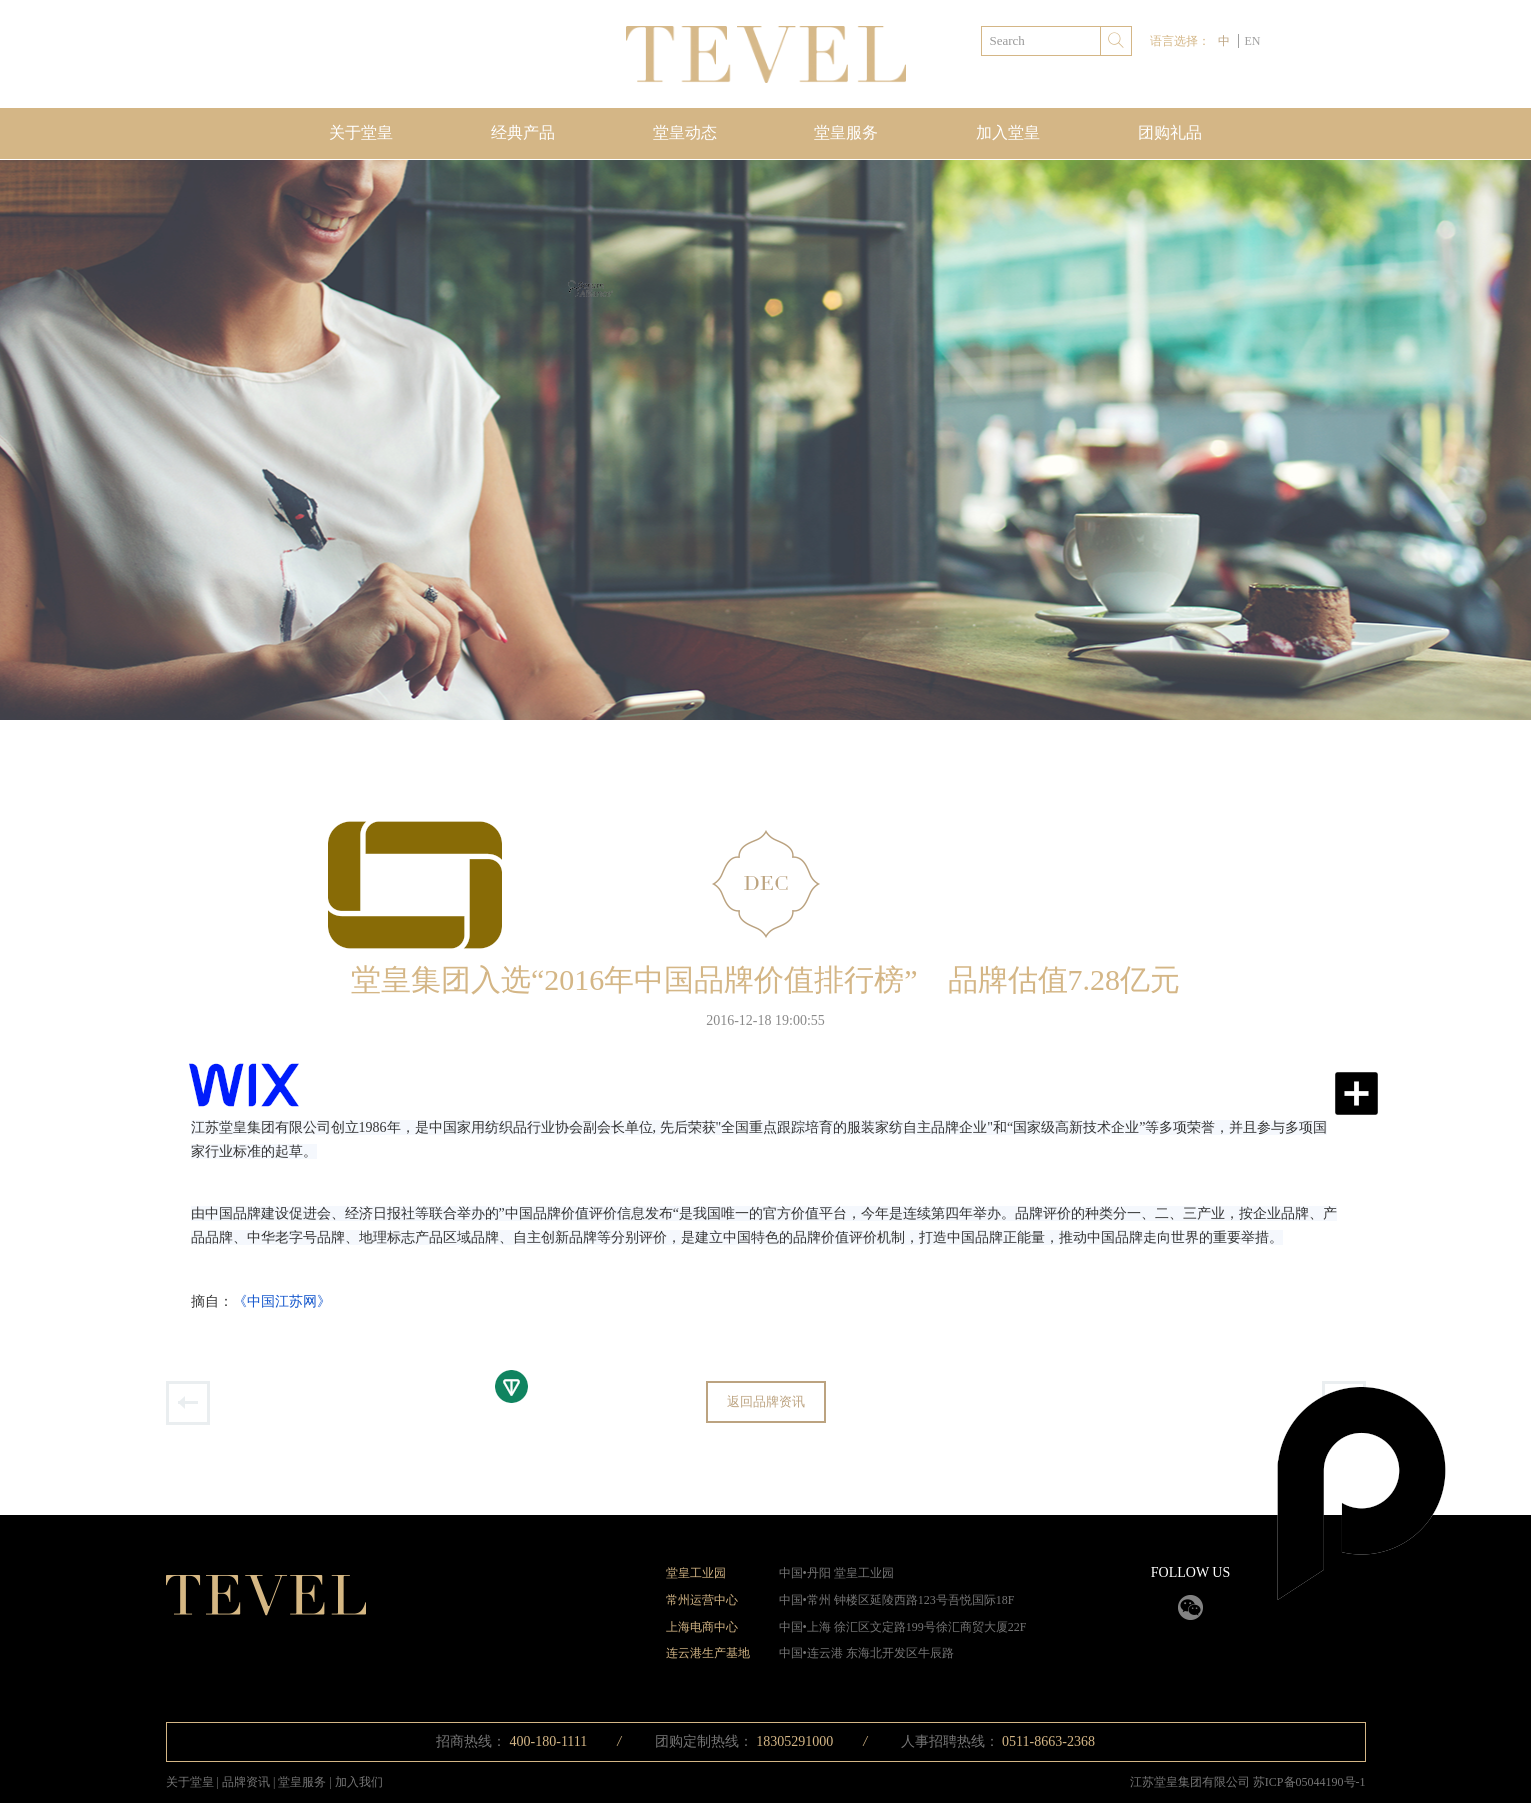 The height and width of the screenshot is (1803, 1531). I want to click on open google tv app, so click(415, 885).